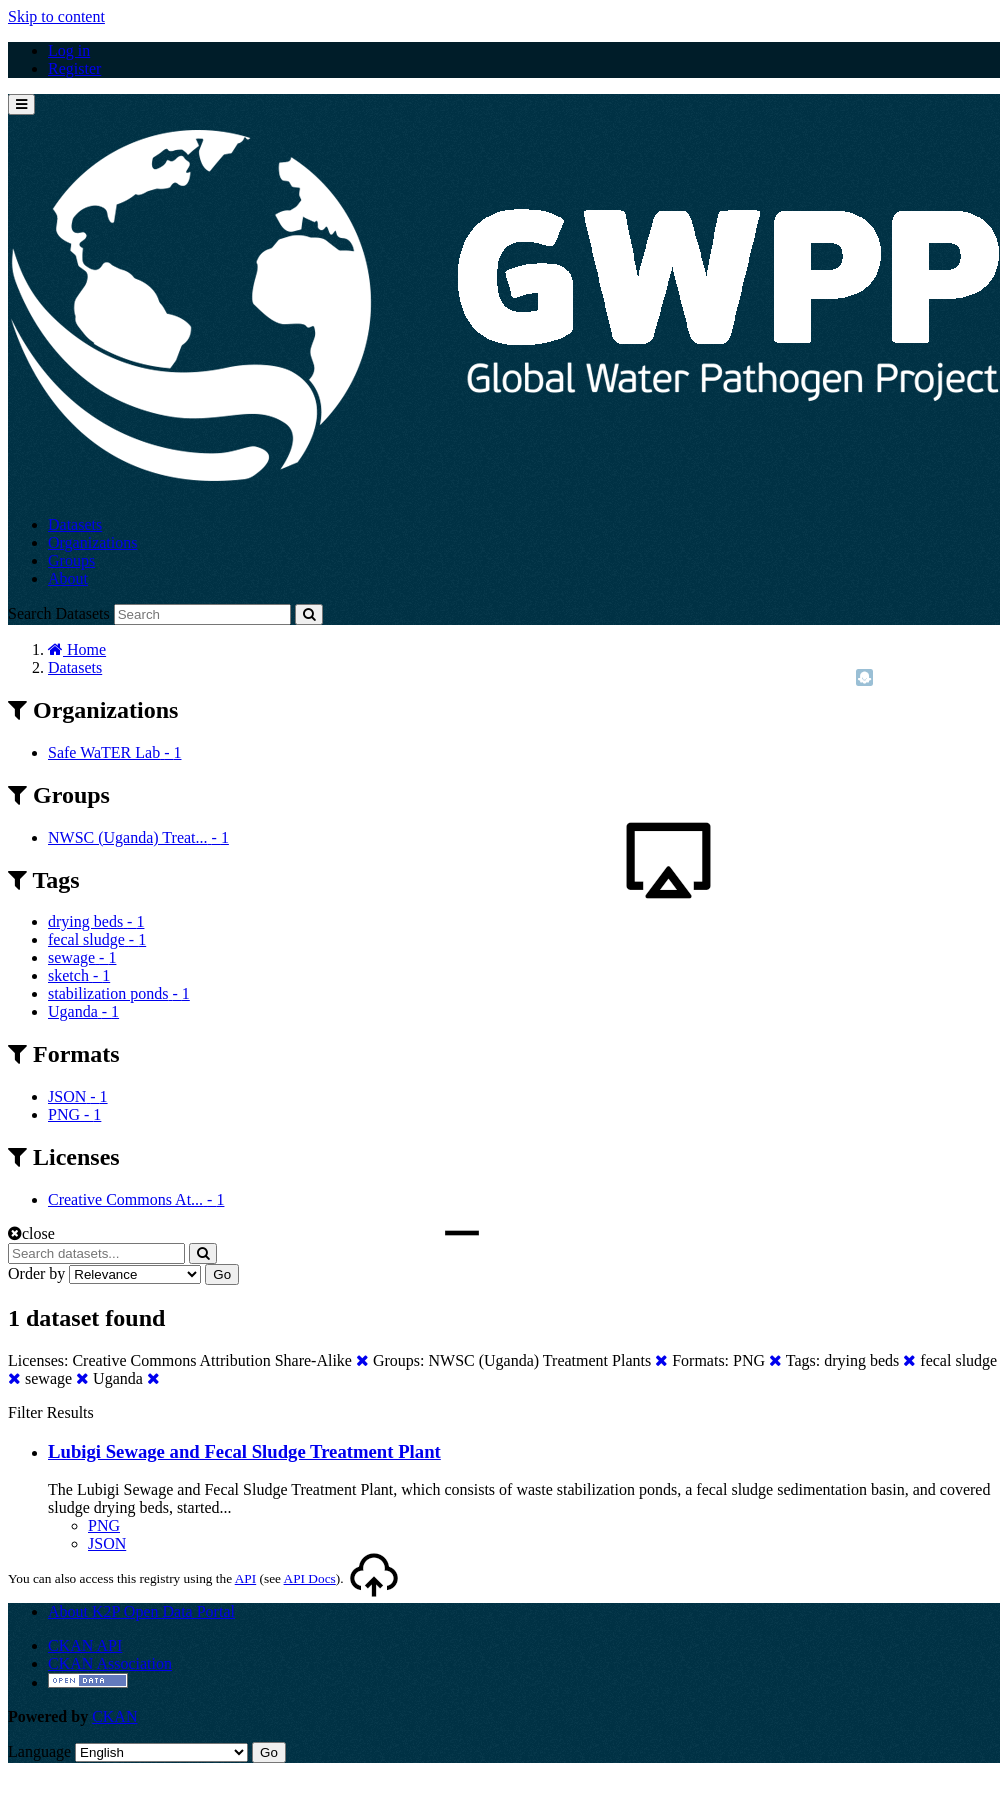 Image resolution: width=1008 pixels, height=1807 pixels. What do you see at coordinates (374, 1575) in the screenshot?
I see `upload file to cloud storage` at bounding box center [374, 1575].